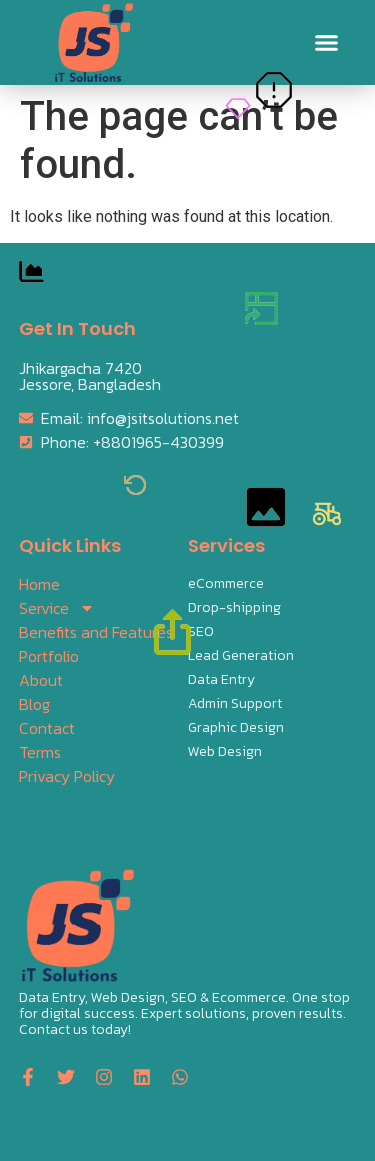 This screenshot has height=1161, width=375. What do you see at coordinates (266, 507) in the screenshot?
I see `view photos or images` at bounding box center [266, 507].